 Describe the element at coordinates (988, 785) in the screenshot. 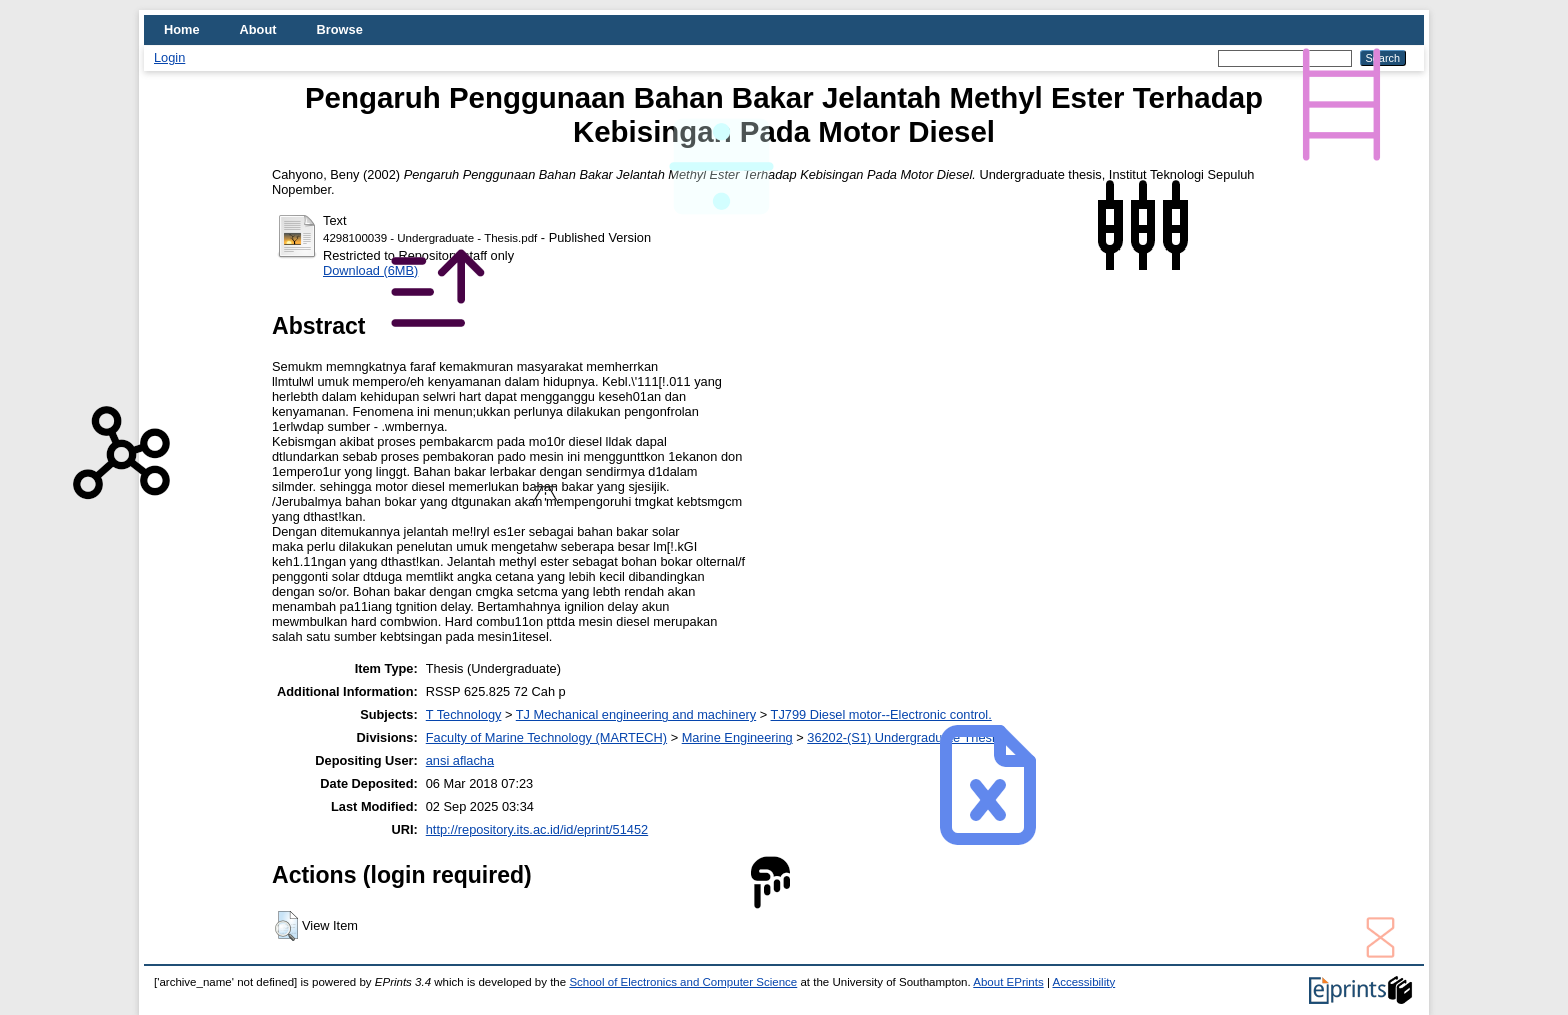

I see `remove or delete a file` at that location.